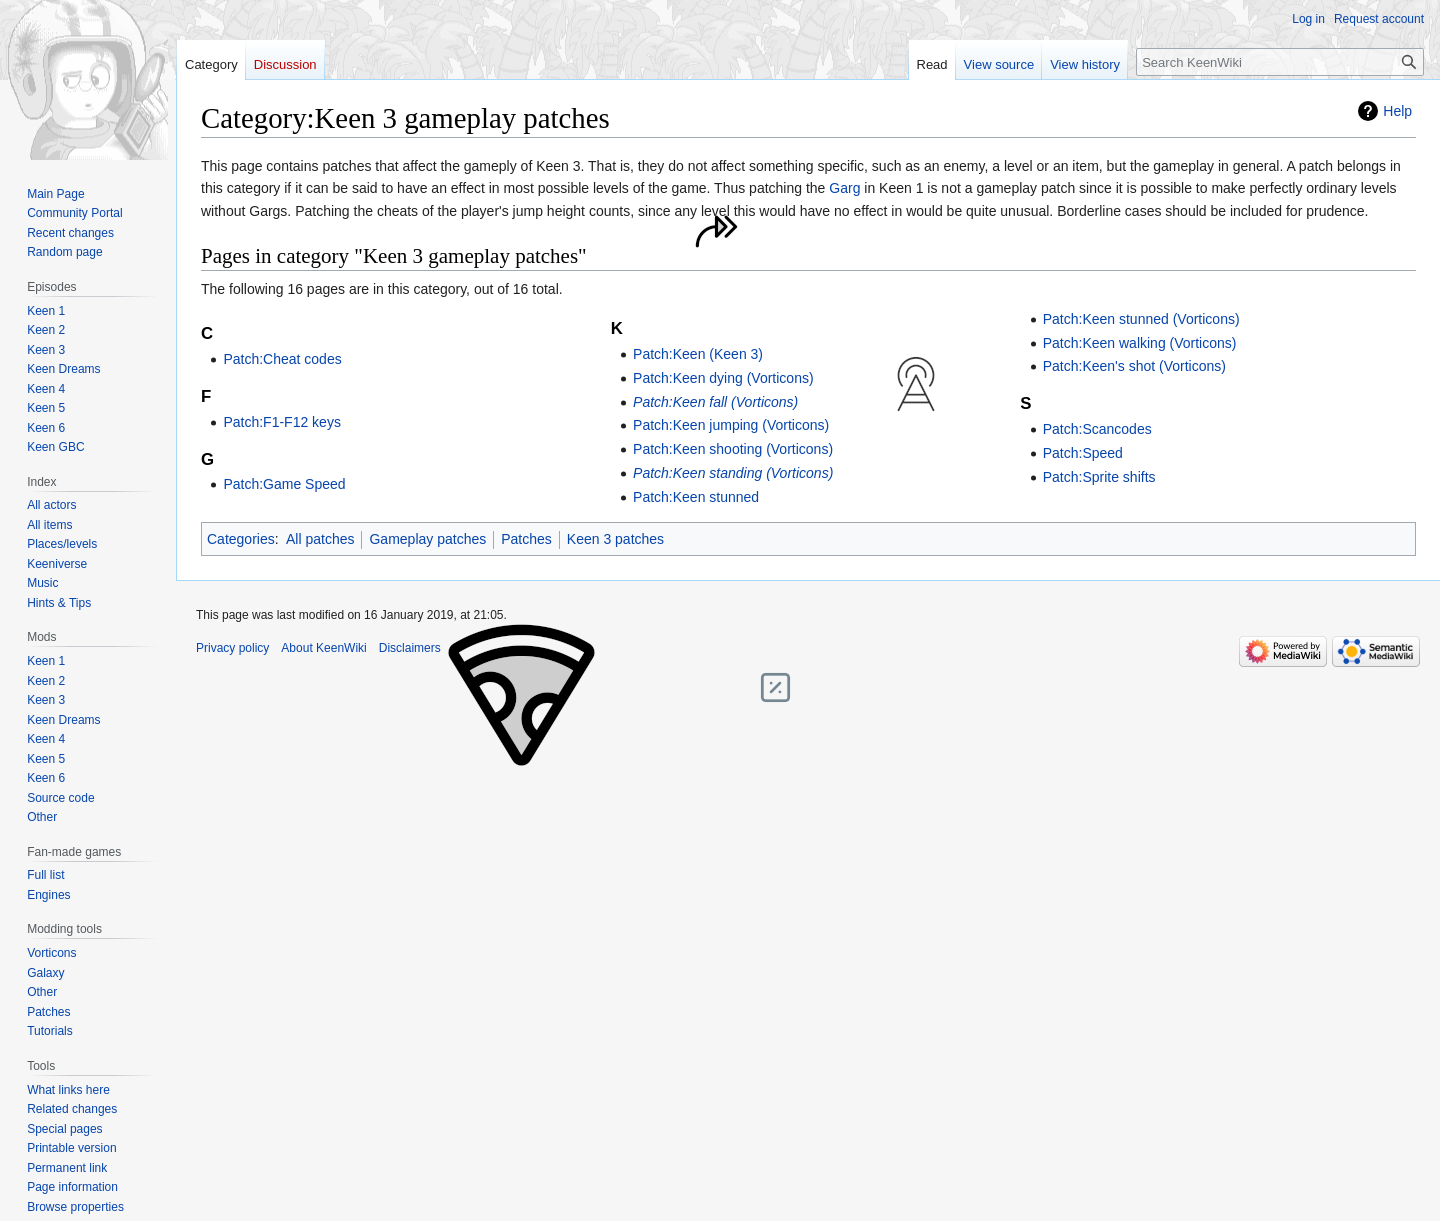  Describe the element at coordinates (775, 687) in the screenshot. I see `view or apply a discount` at that location.